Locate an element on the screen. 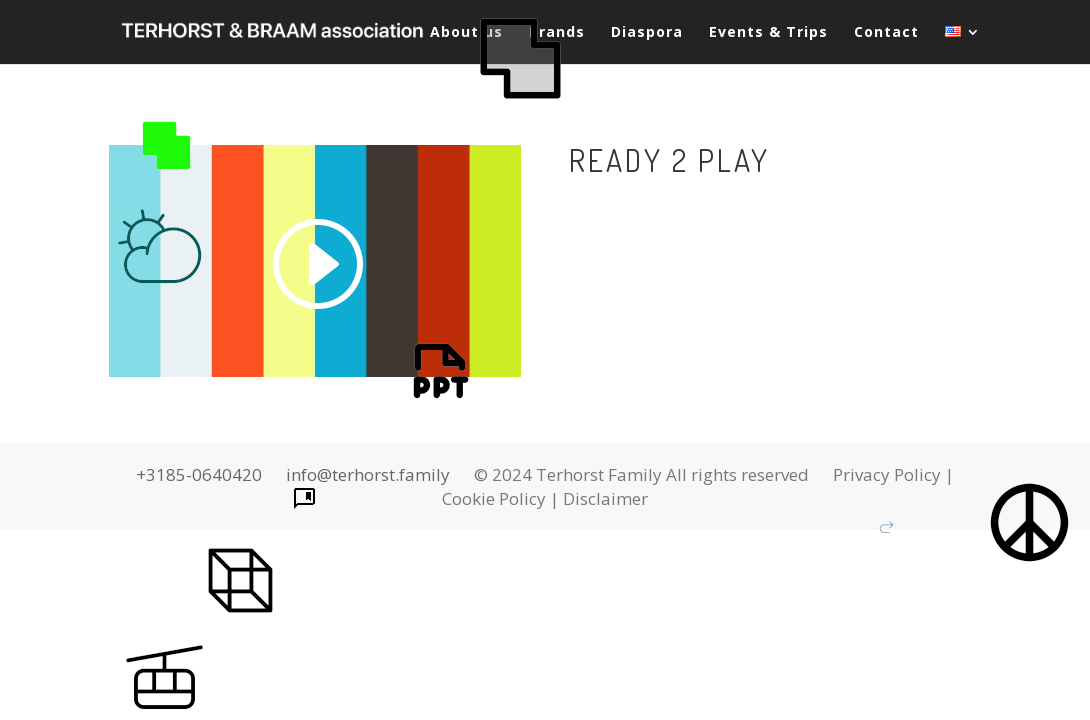 This screenshot has height=720, width=1090. peace symbol or anti-war indicator is located at coordinates (1029, 522).